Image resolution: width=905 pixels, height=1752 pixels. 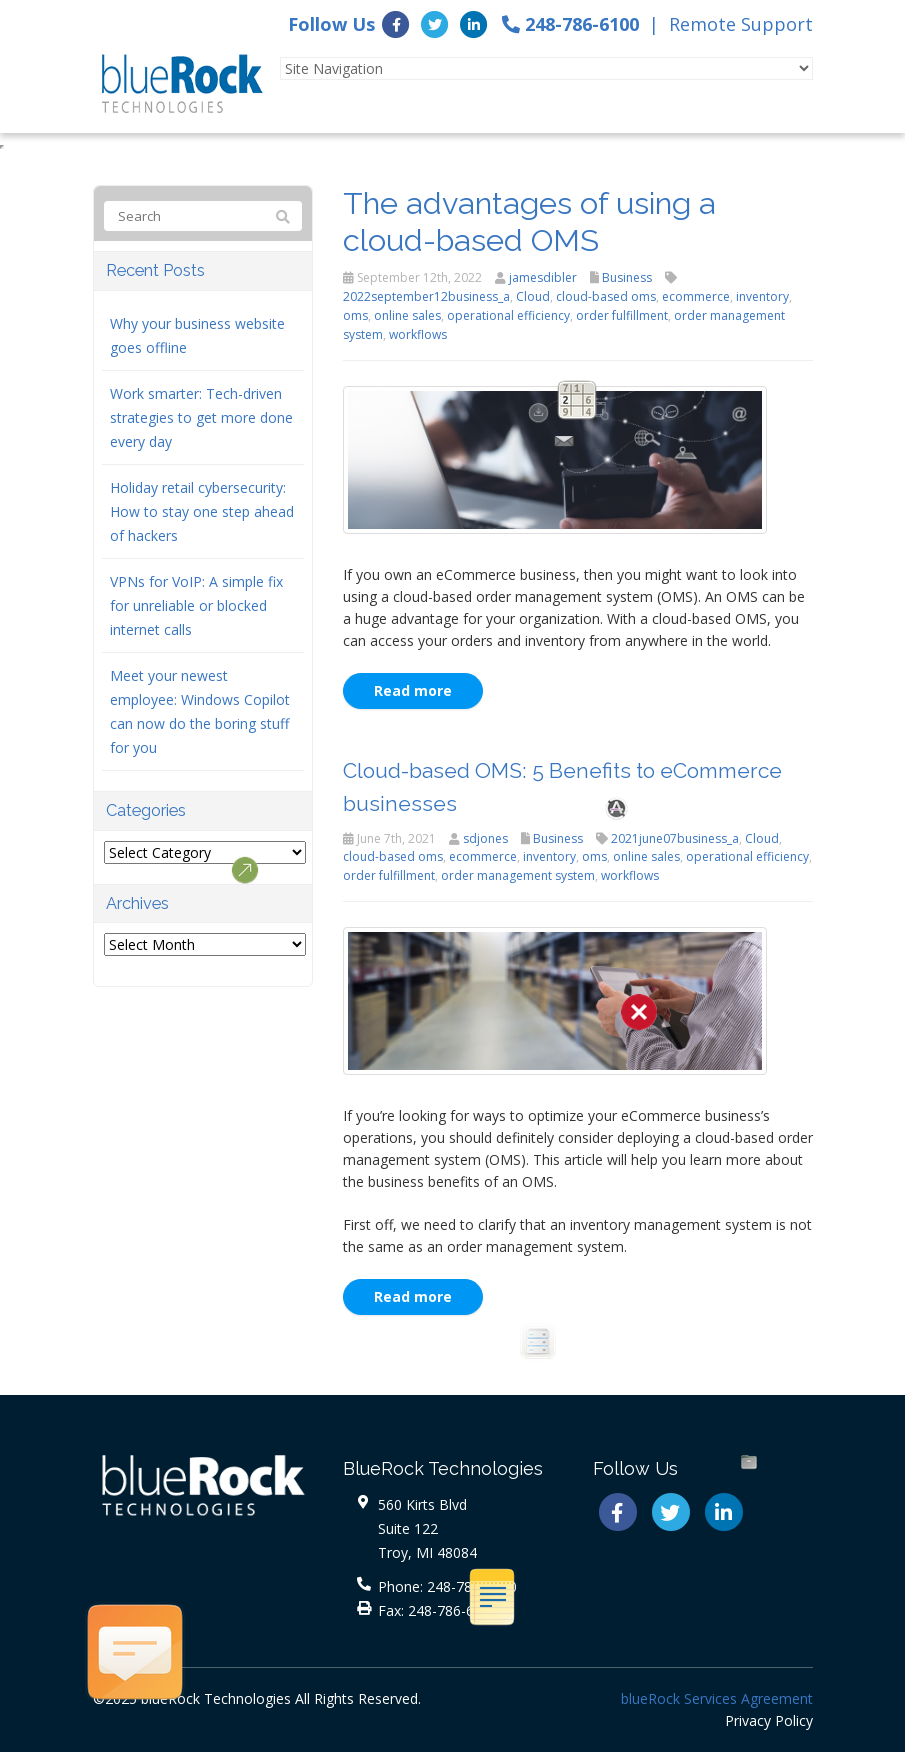 I want to click on check for available software updates, so click(x=616, y=808).